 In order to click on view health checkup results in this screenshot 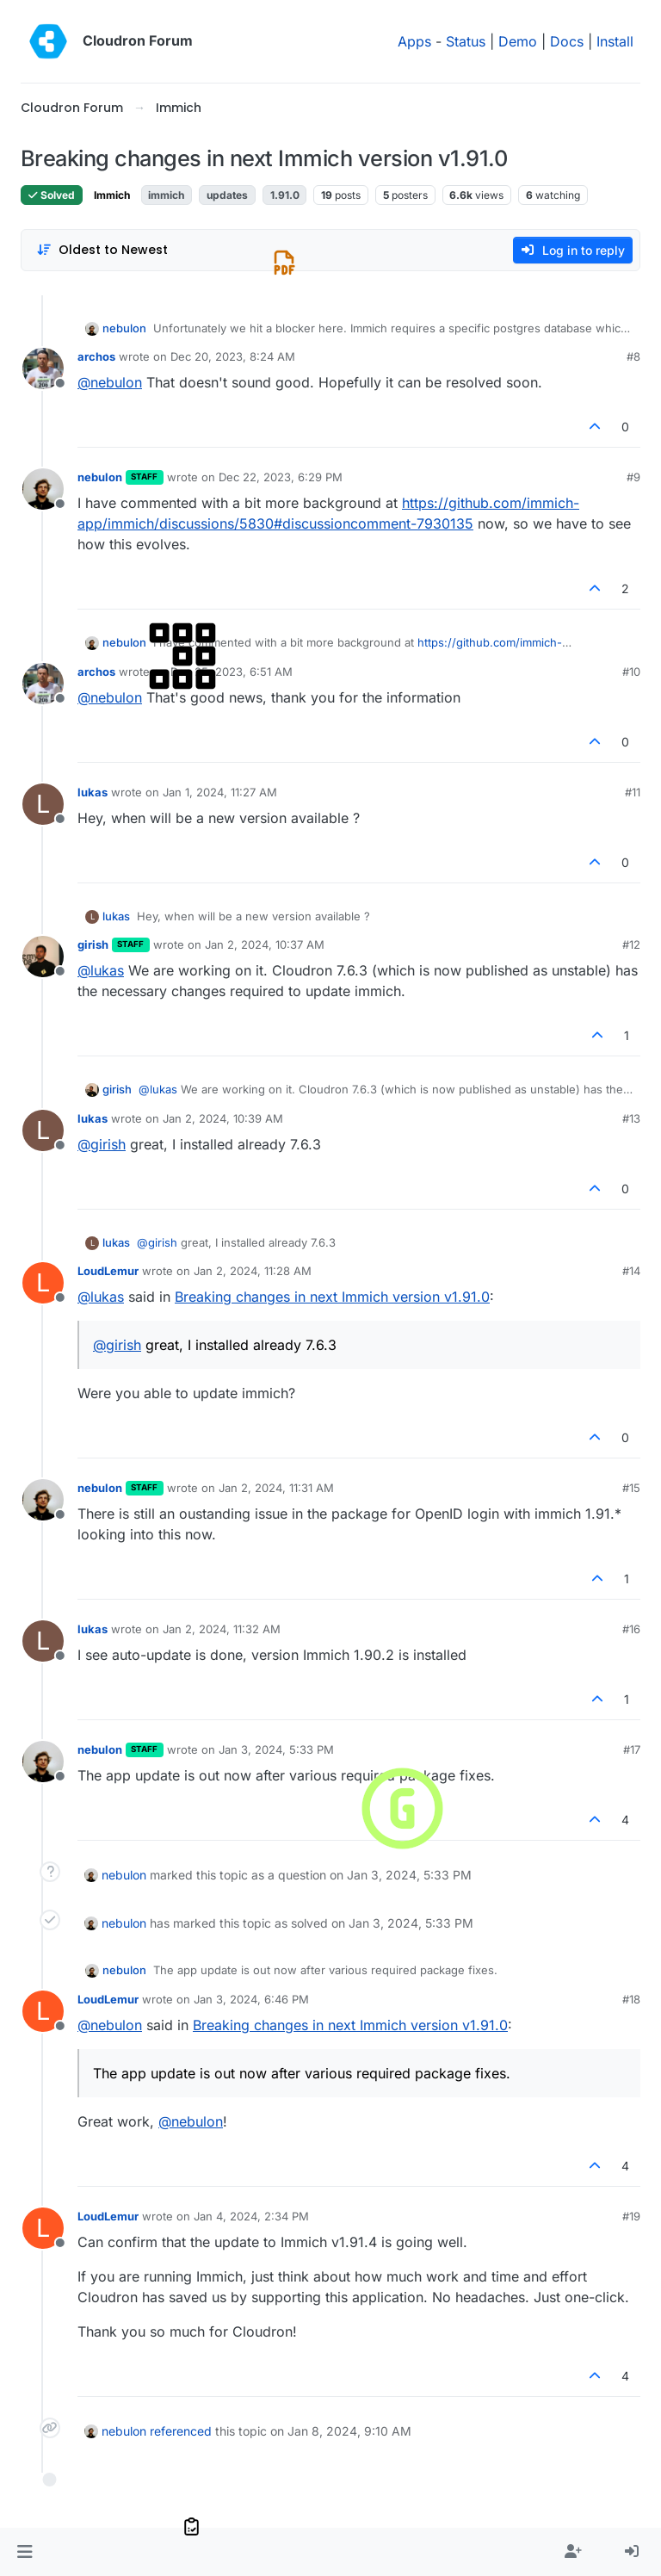, I will do `click(191, 2526)`.